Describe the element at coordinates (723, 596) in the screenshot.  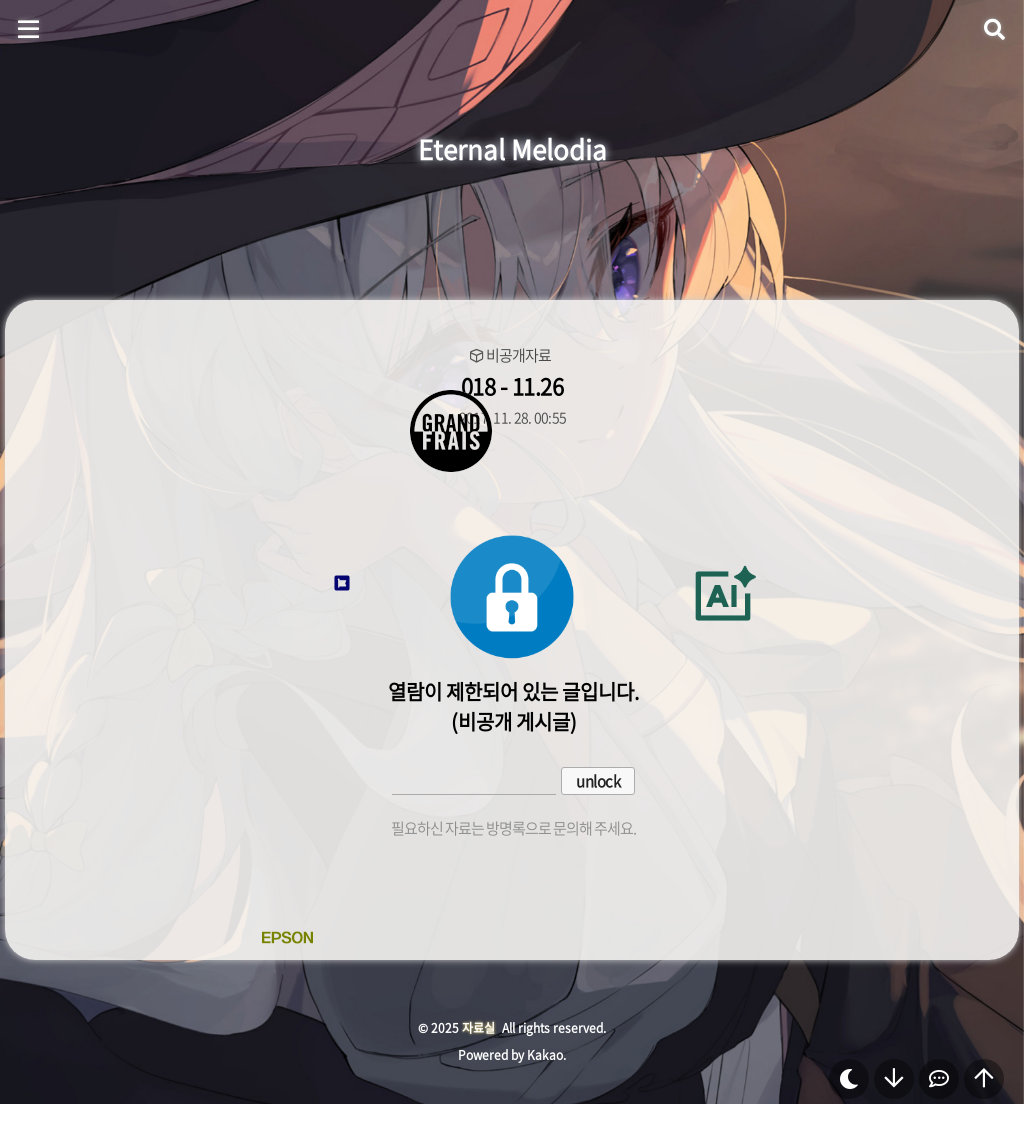
I see `generate content using AI` at that location.